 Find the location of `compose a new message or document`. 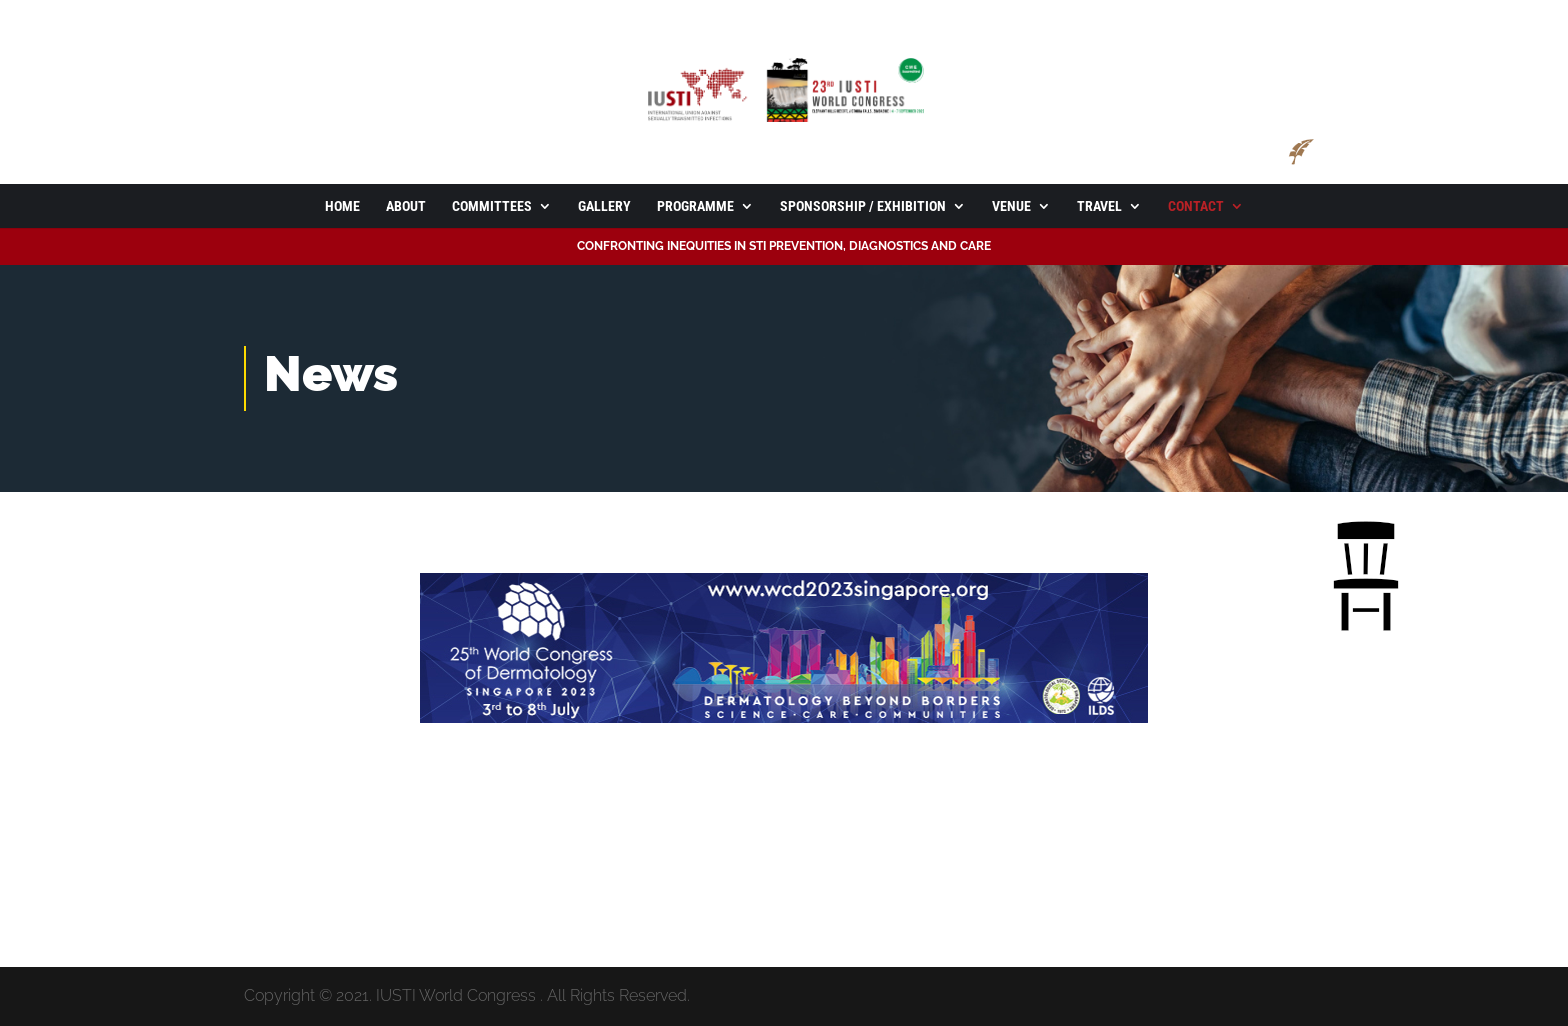

compose a new message or document is located at coordinates (1301, 151).